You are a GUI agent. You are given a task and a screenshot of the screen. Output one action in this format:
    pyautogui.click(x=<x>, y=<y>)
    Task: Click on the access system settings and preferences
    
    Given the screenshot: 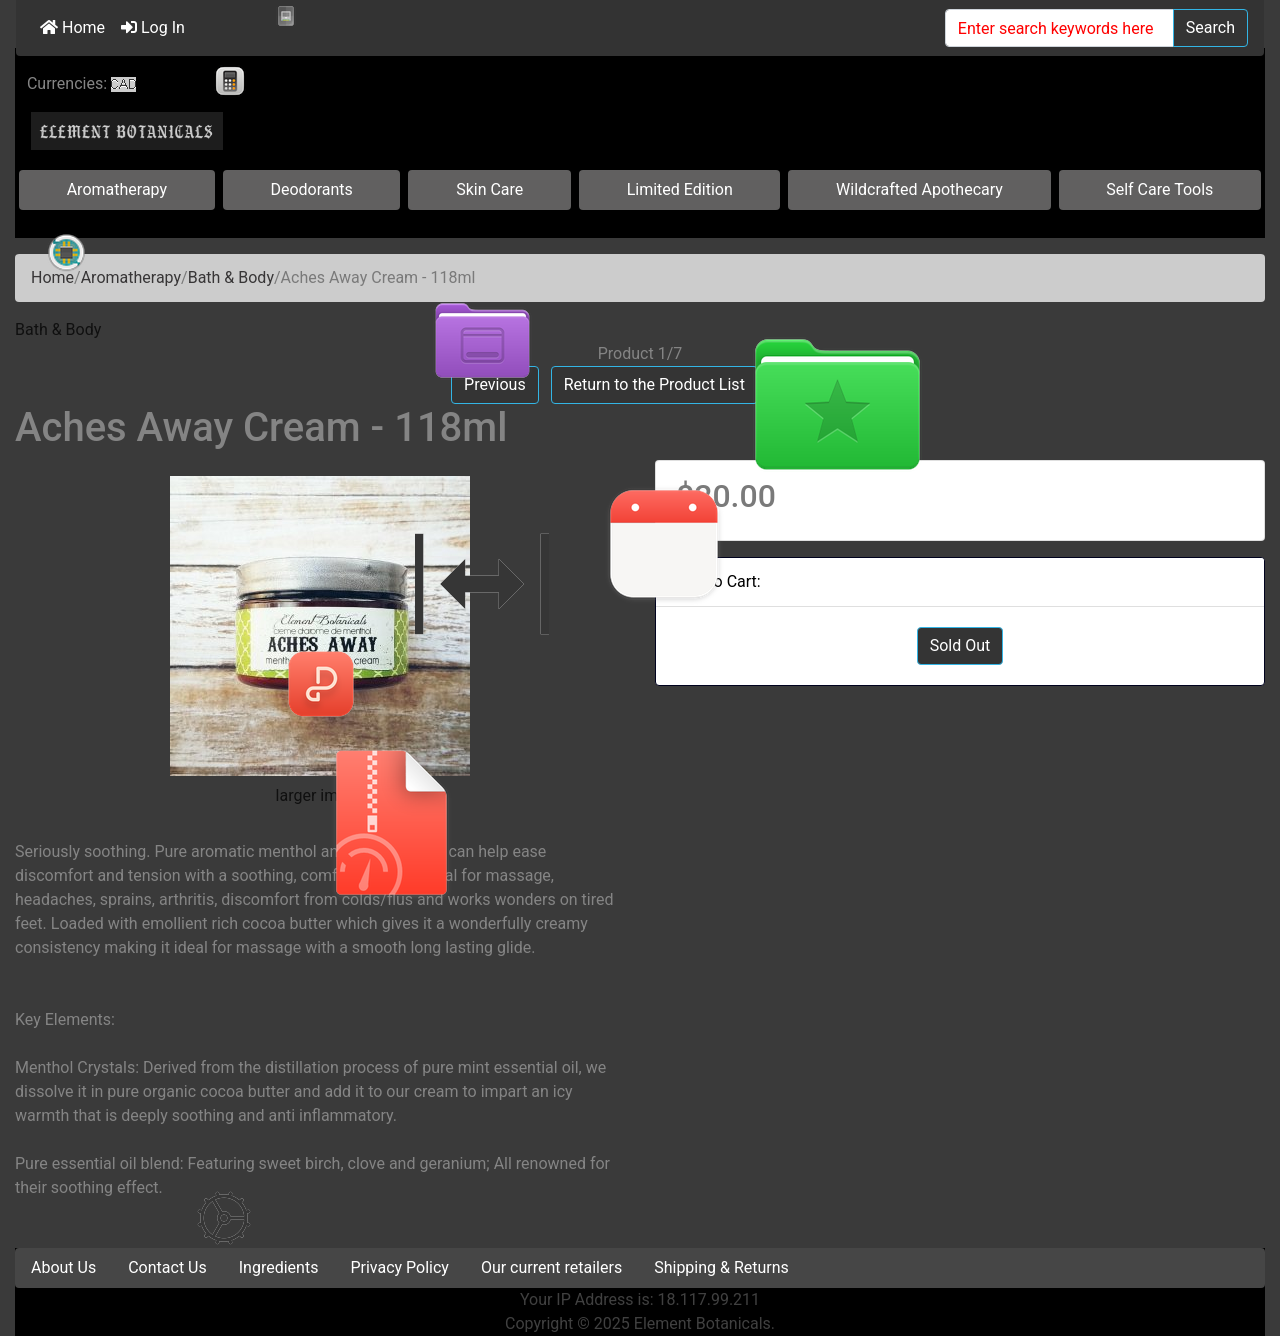 What is the action you would take?
    pyautogui.click(x=224, y=1218)
    